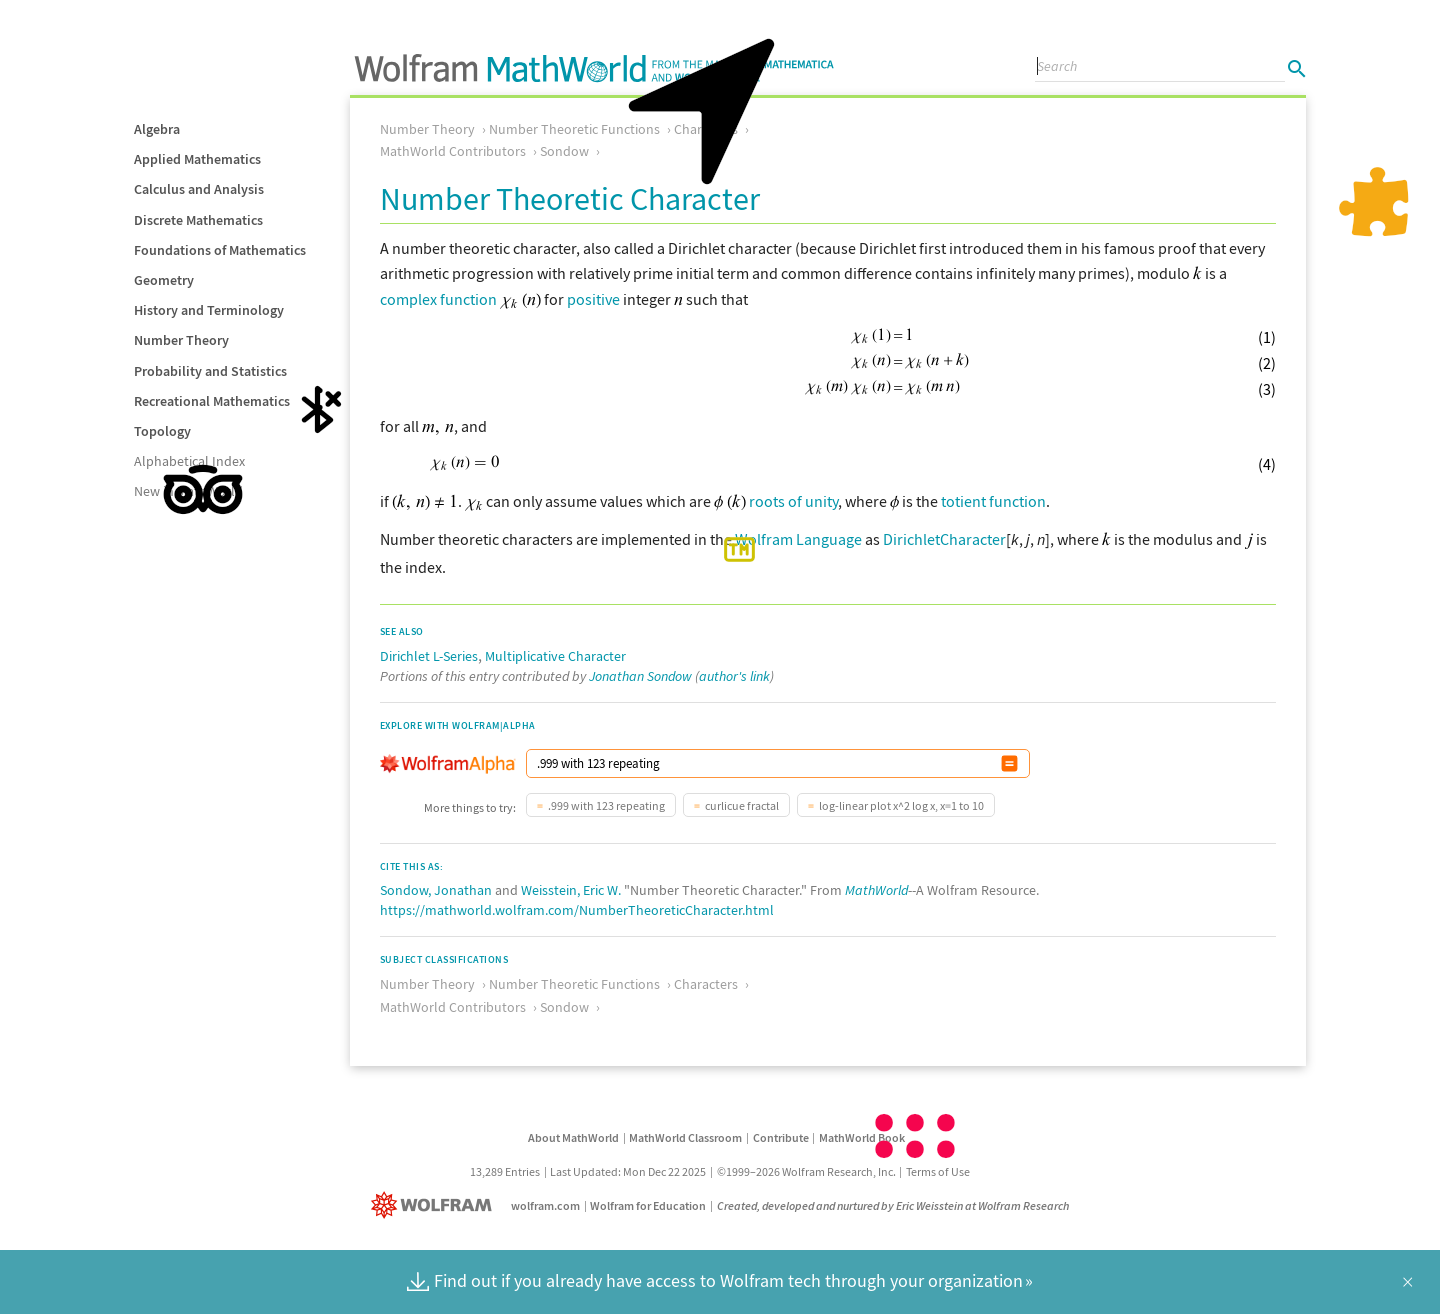 The width and height of the screenshot is (1440, 1314). Describe the element at coordinates (317, 409) in the screenshot. I see `bluetooth is disabled or turned off` at that location.